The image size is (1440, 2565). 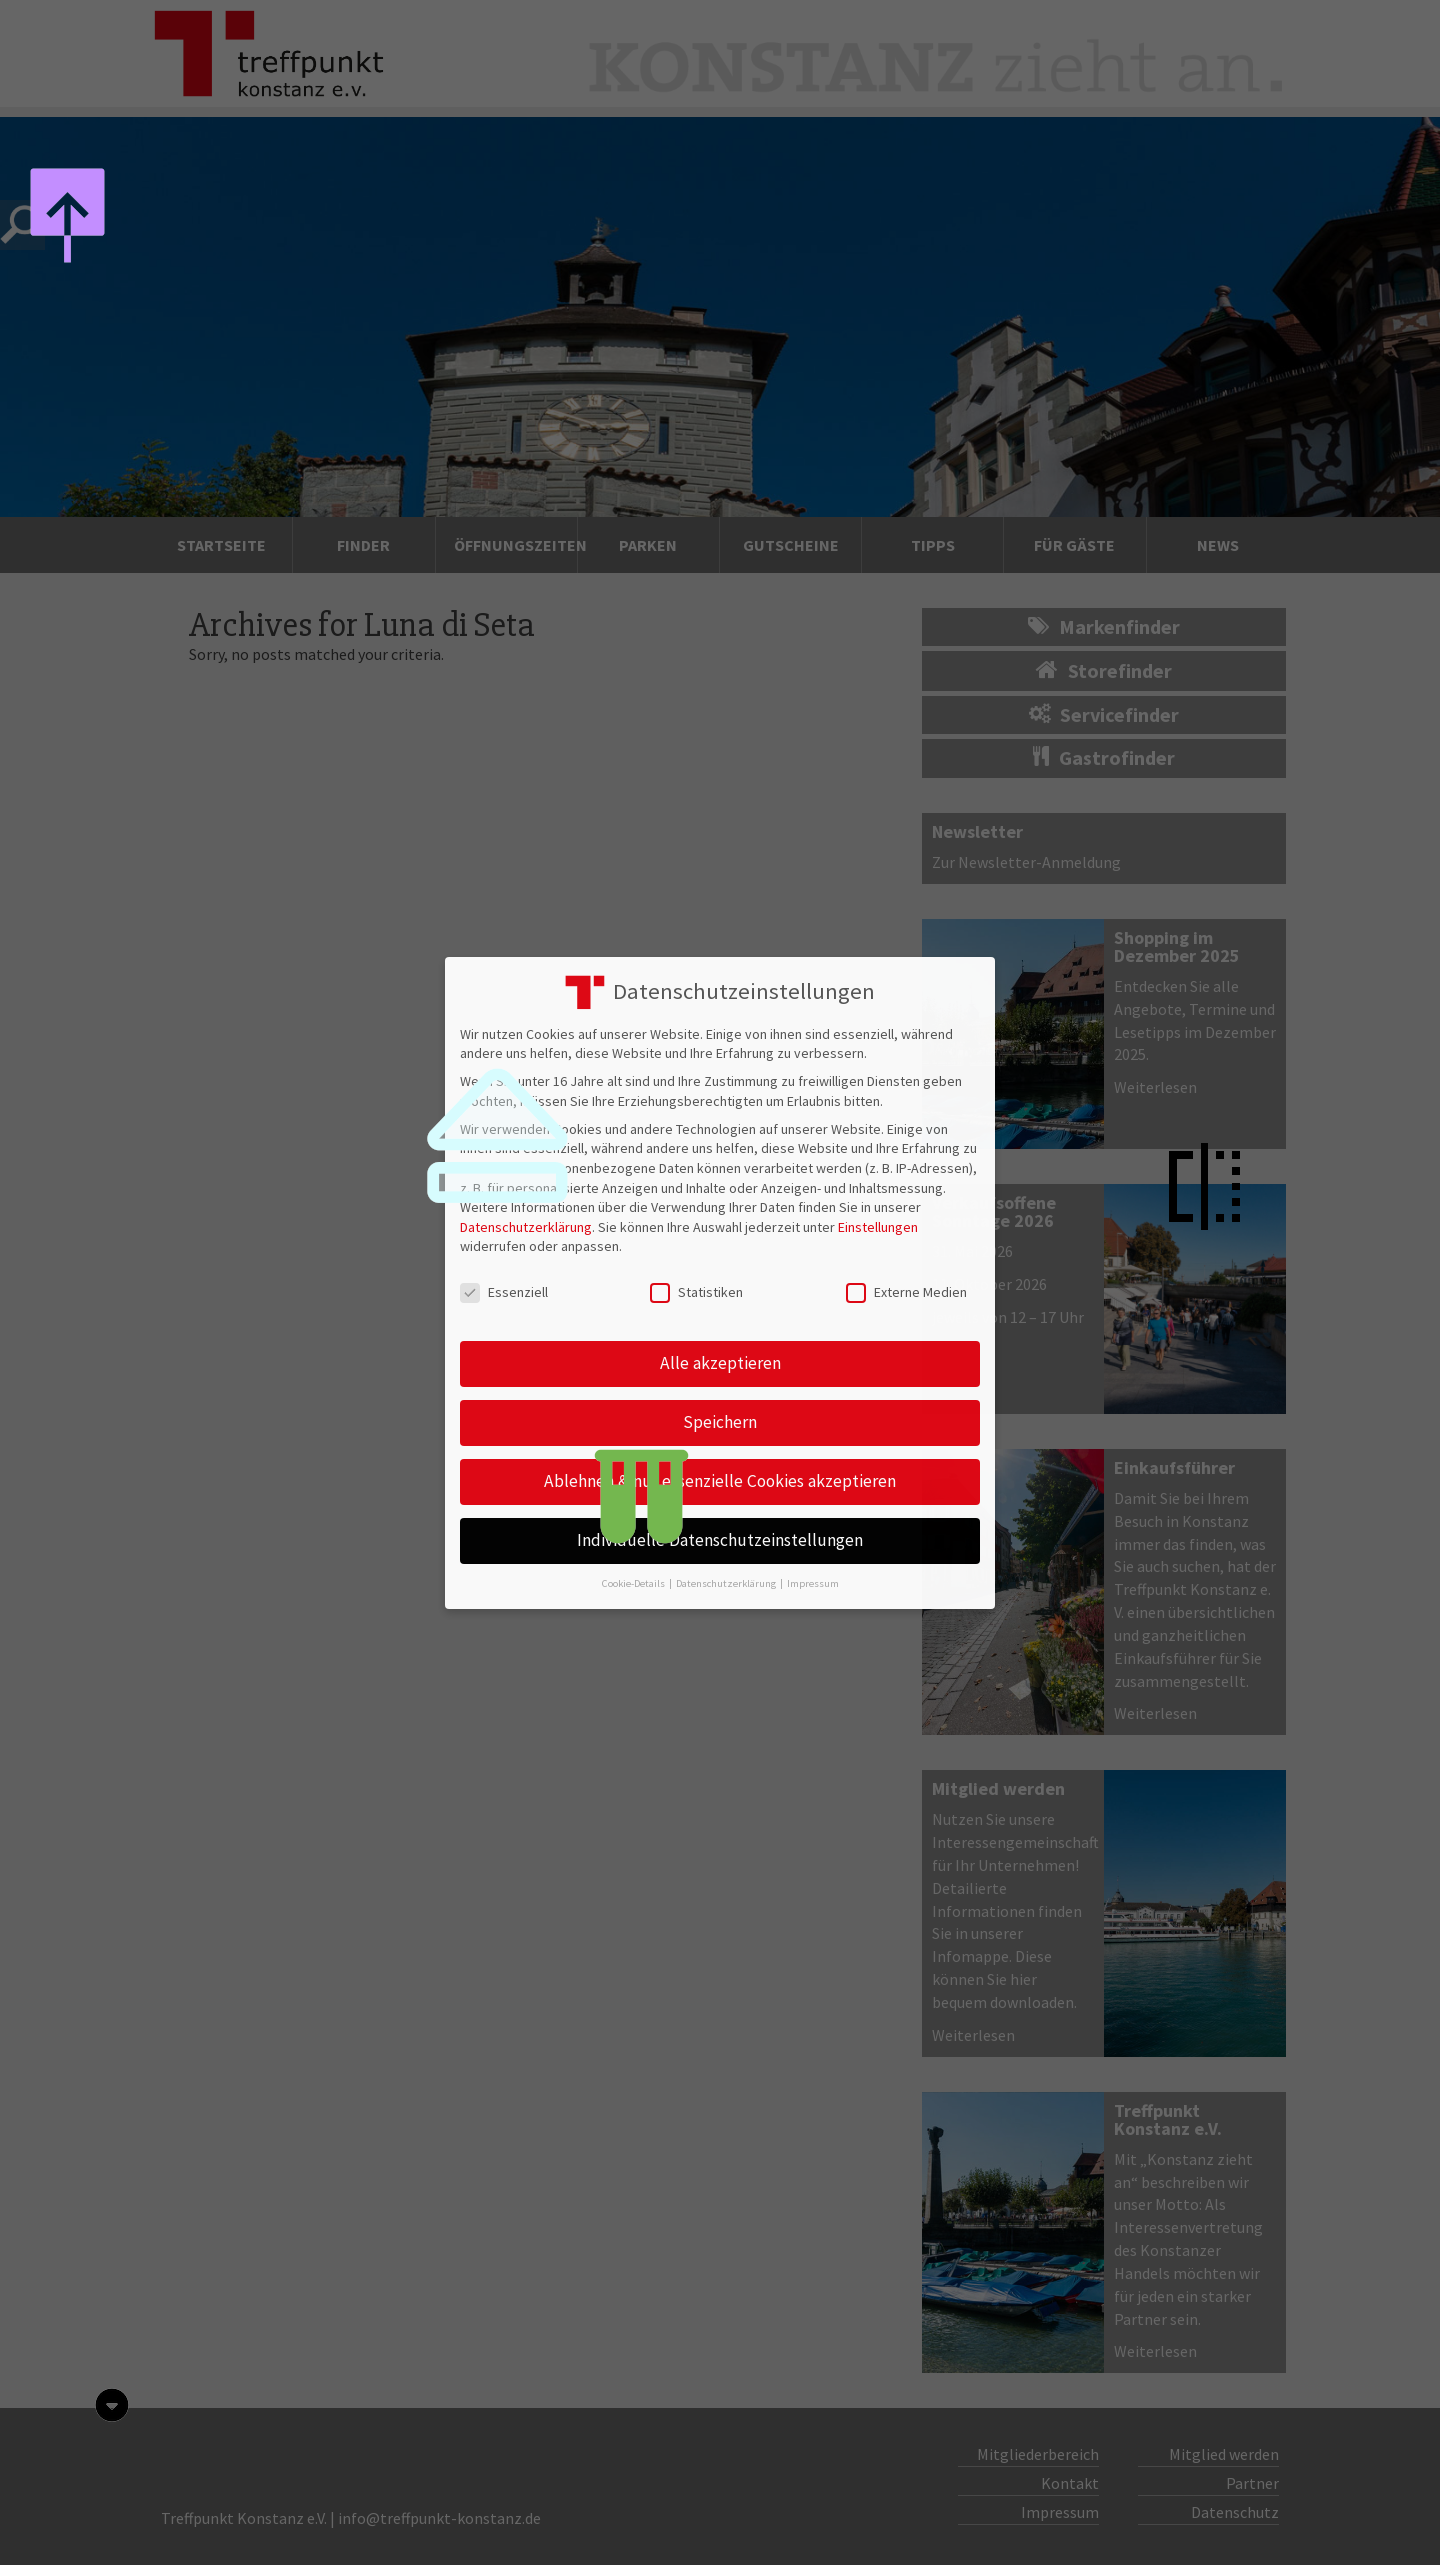 What do you see at coordinates (1204, 1186) in the screenshot?
I see `flip image horizontally` at bounding box center [1204, 1186].